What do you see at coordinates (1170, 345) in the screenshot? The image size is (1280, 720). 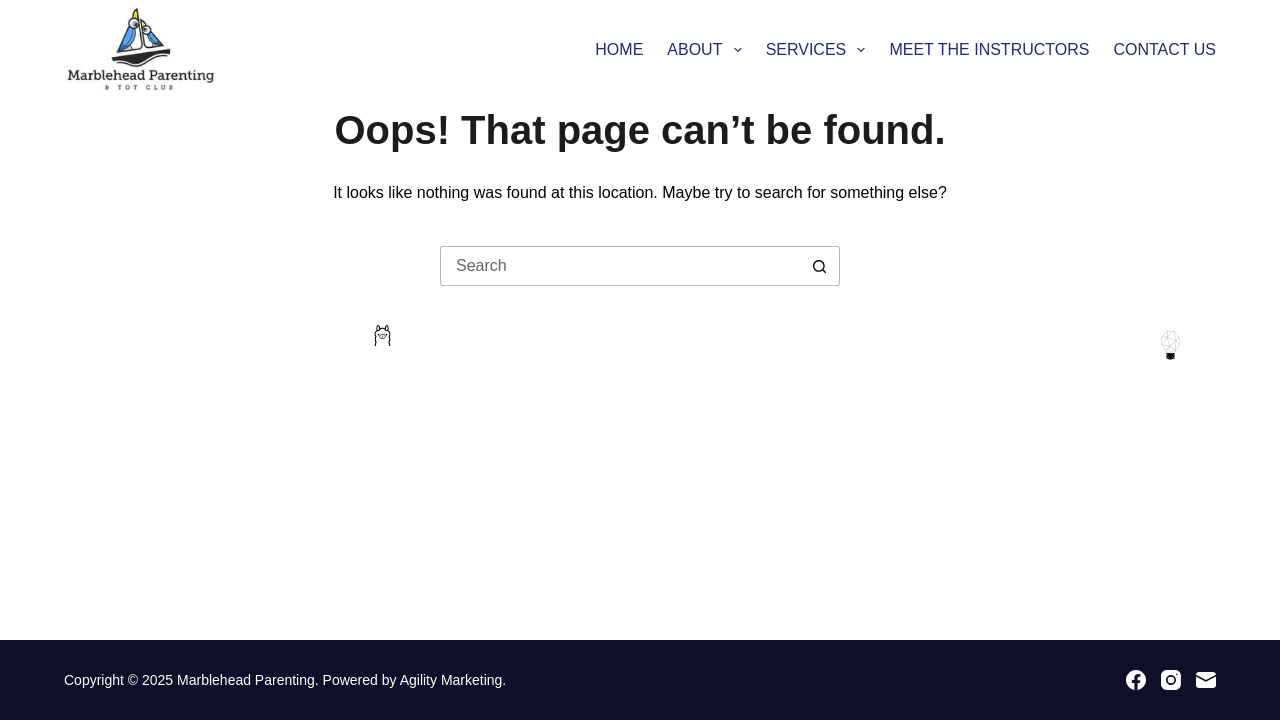 I see `open the minds social network app` at bounding box center [1170, 345].